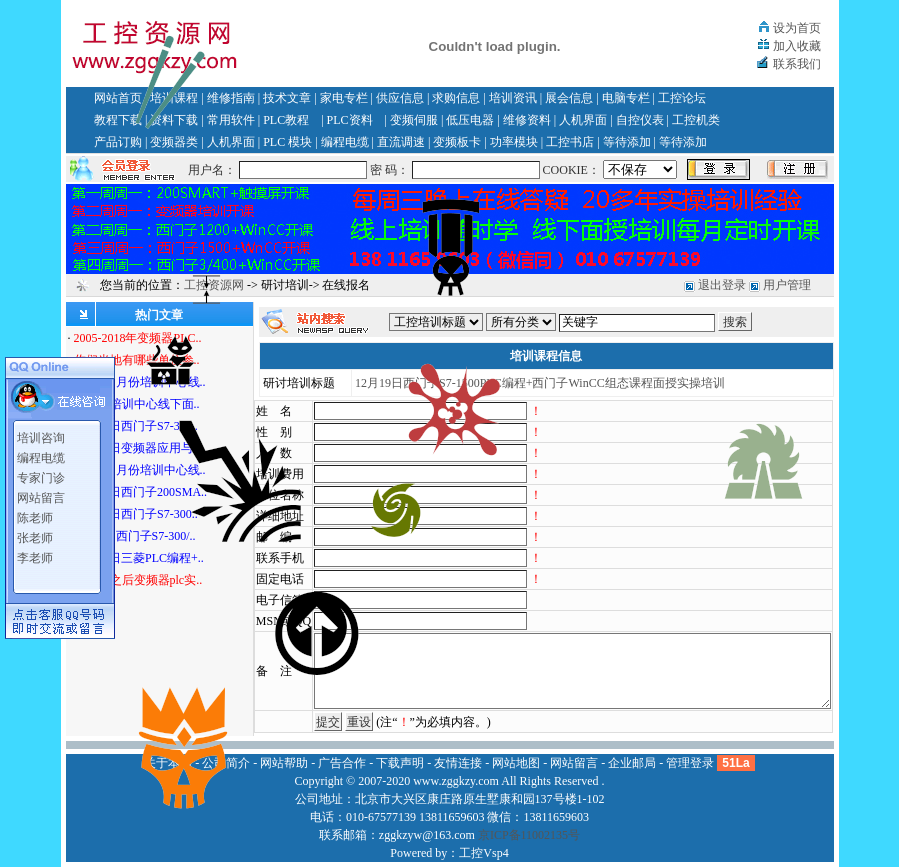 Image resolution: width=899 pixels, height=867 pixels. I want to click on activate a powerful lightning or sonic attack, so click(240, 481).